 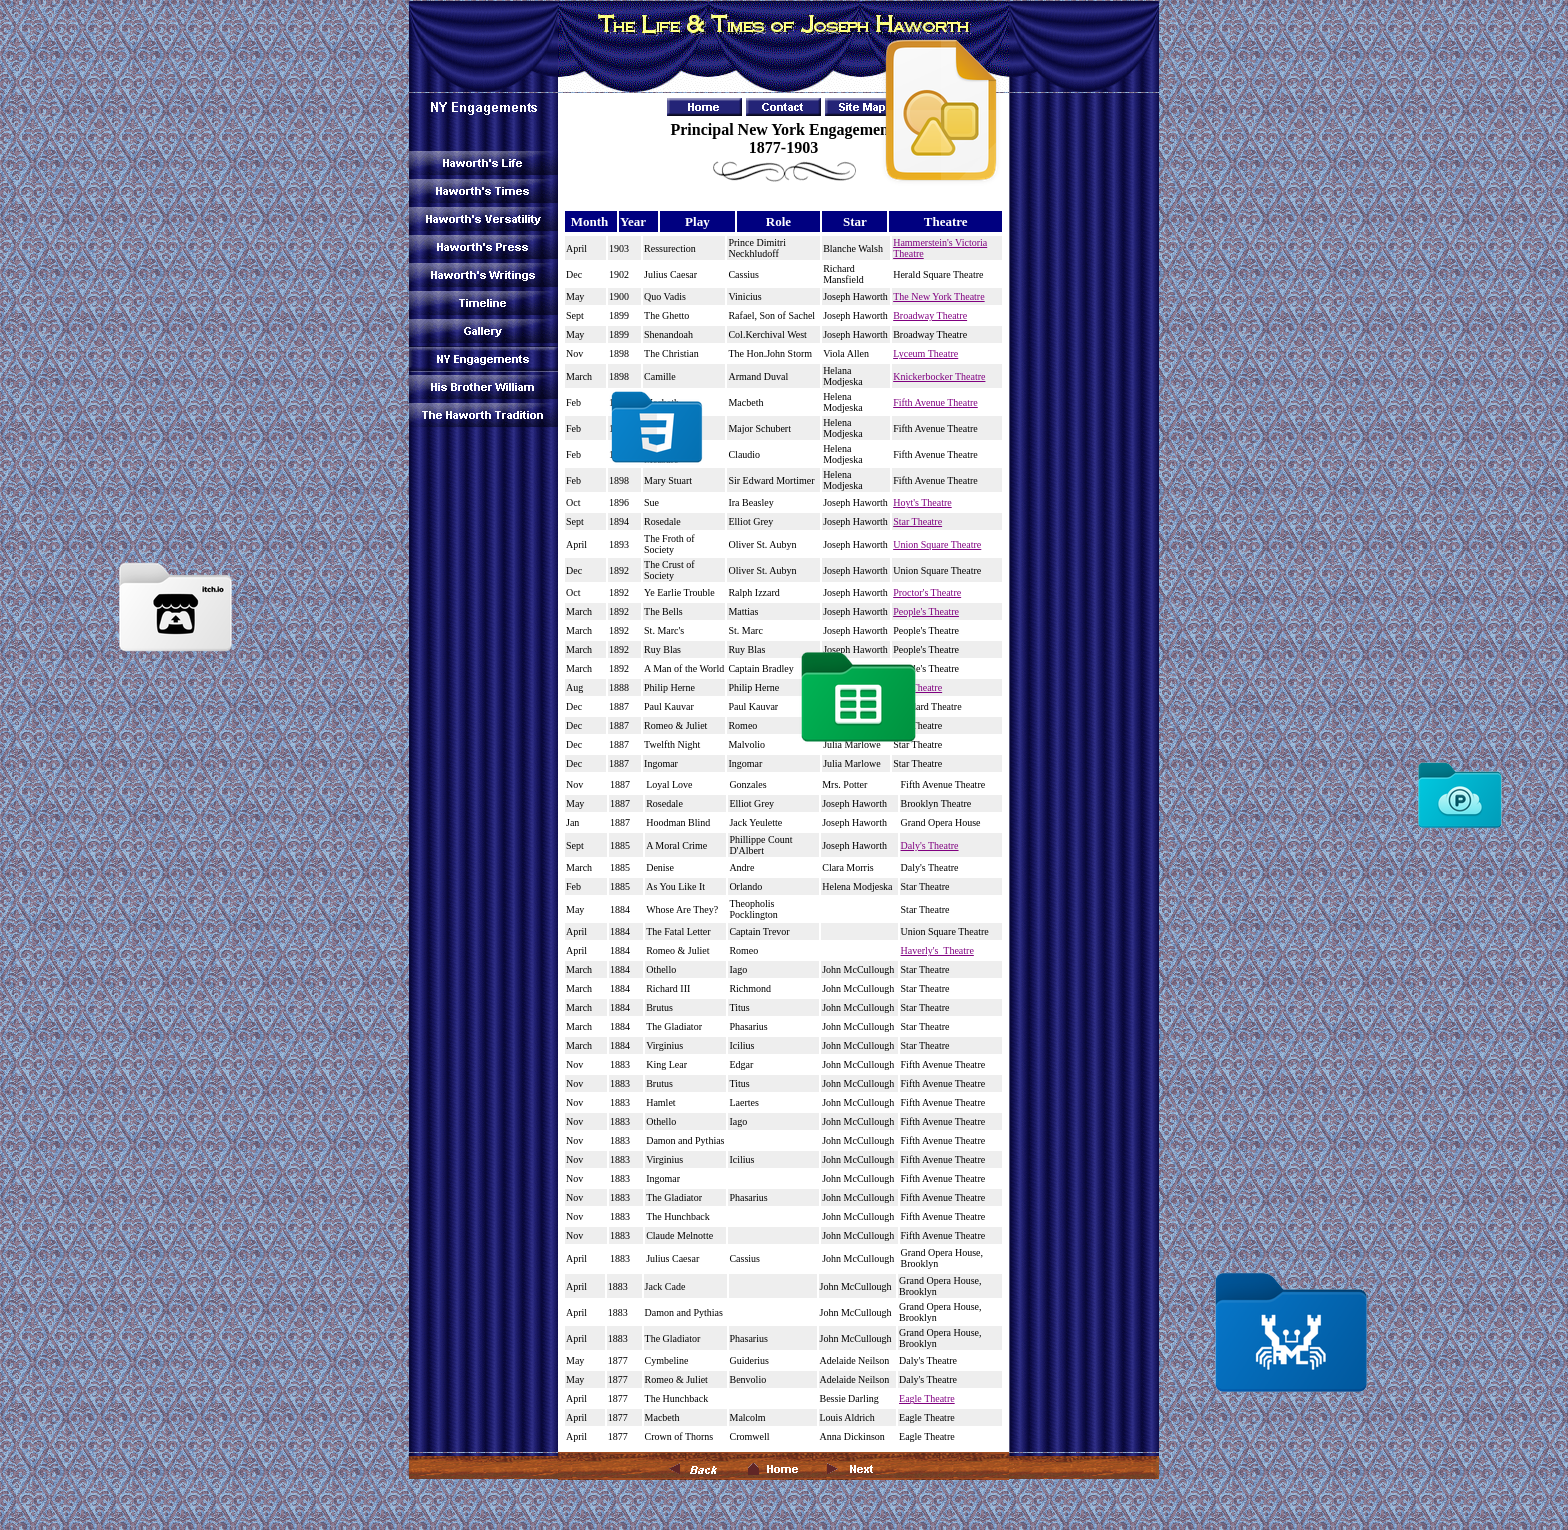 I want to click on open folder containing Google Sheets files, so click(x=858, y=700).